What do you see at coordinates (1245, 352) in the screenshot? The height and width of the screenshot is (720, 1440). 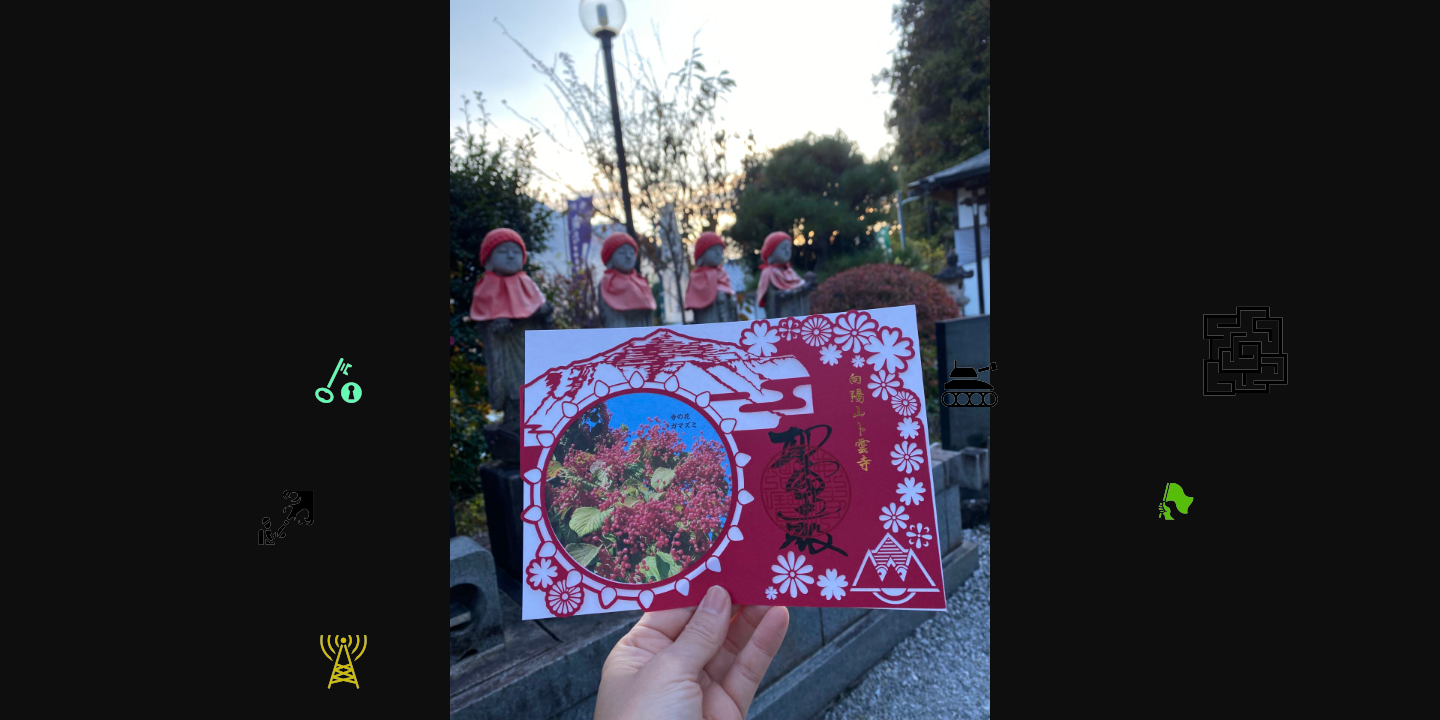 I see `access puzzle or maze game` at bounding box center [1245, 352].